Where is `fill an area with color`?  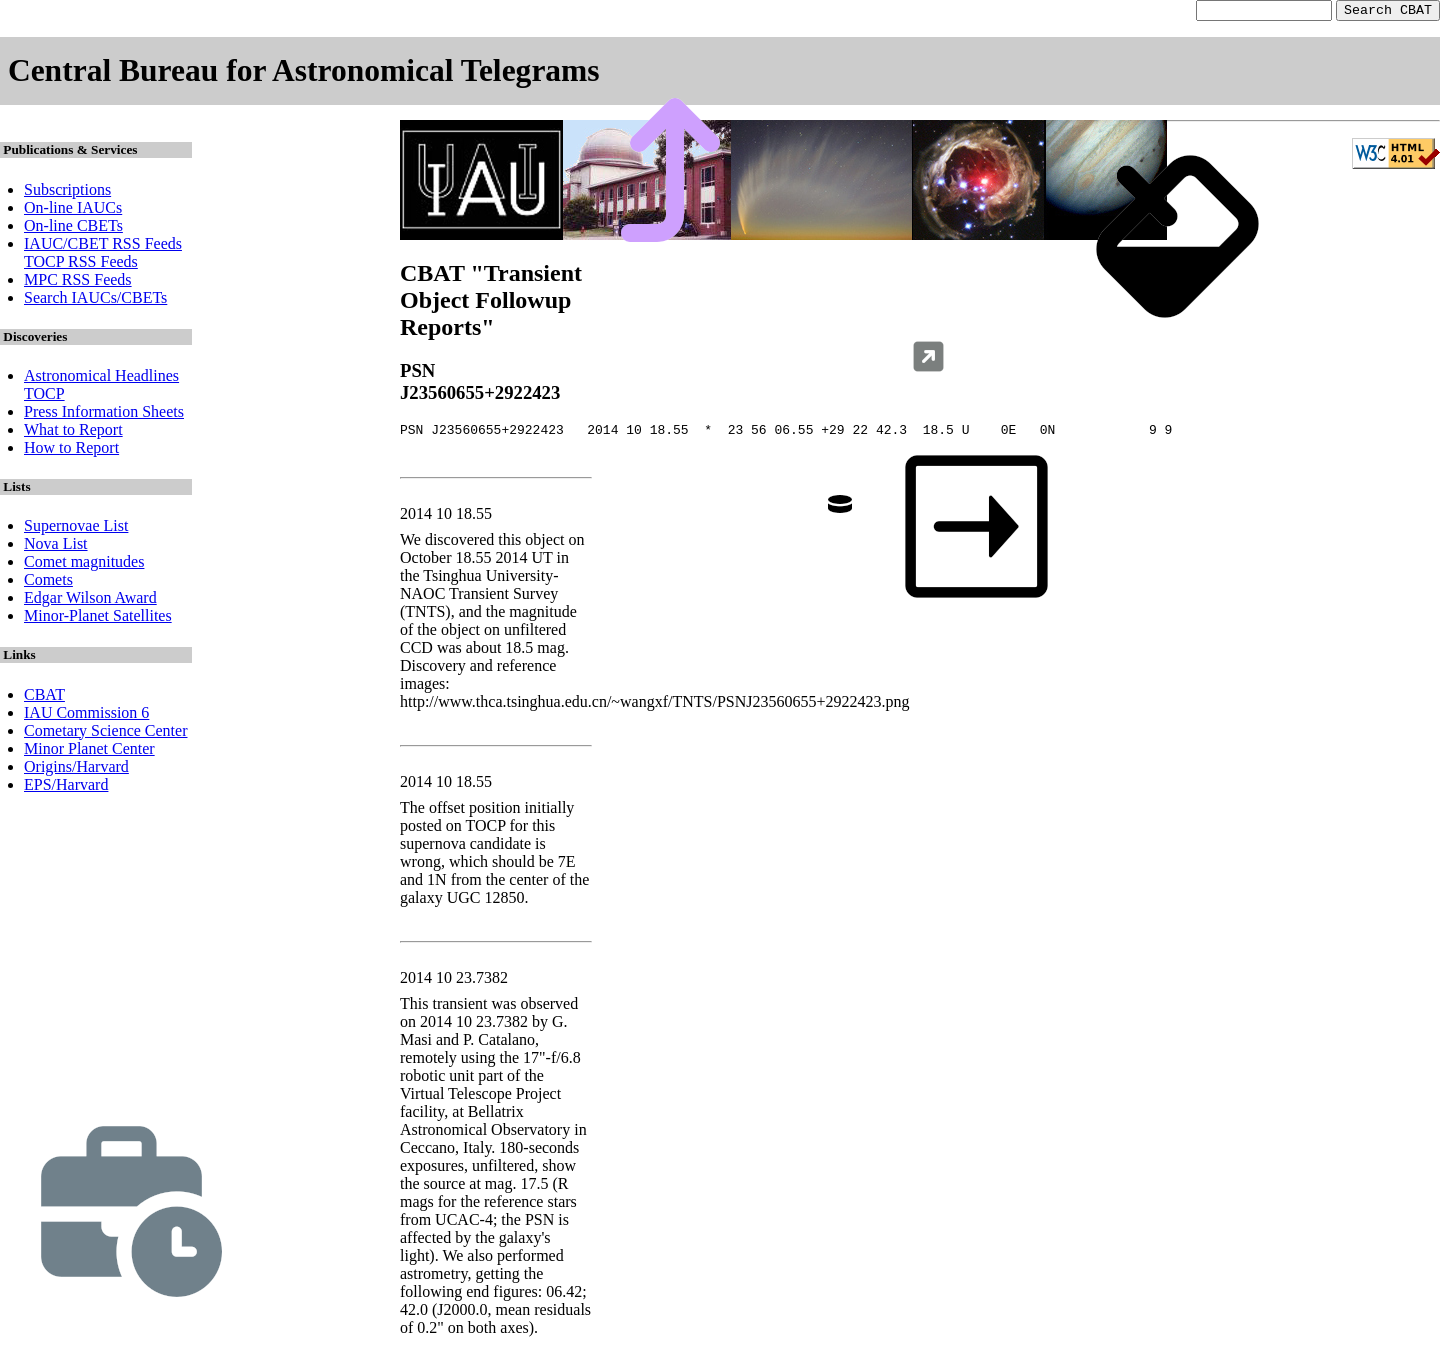 fill an area with color is located at coordinates (1177, 236).